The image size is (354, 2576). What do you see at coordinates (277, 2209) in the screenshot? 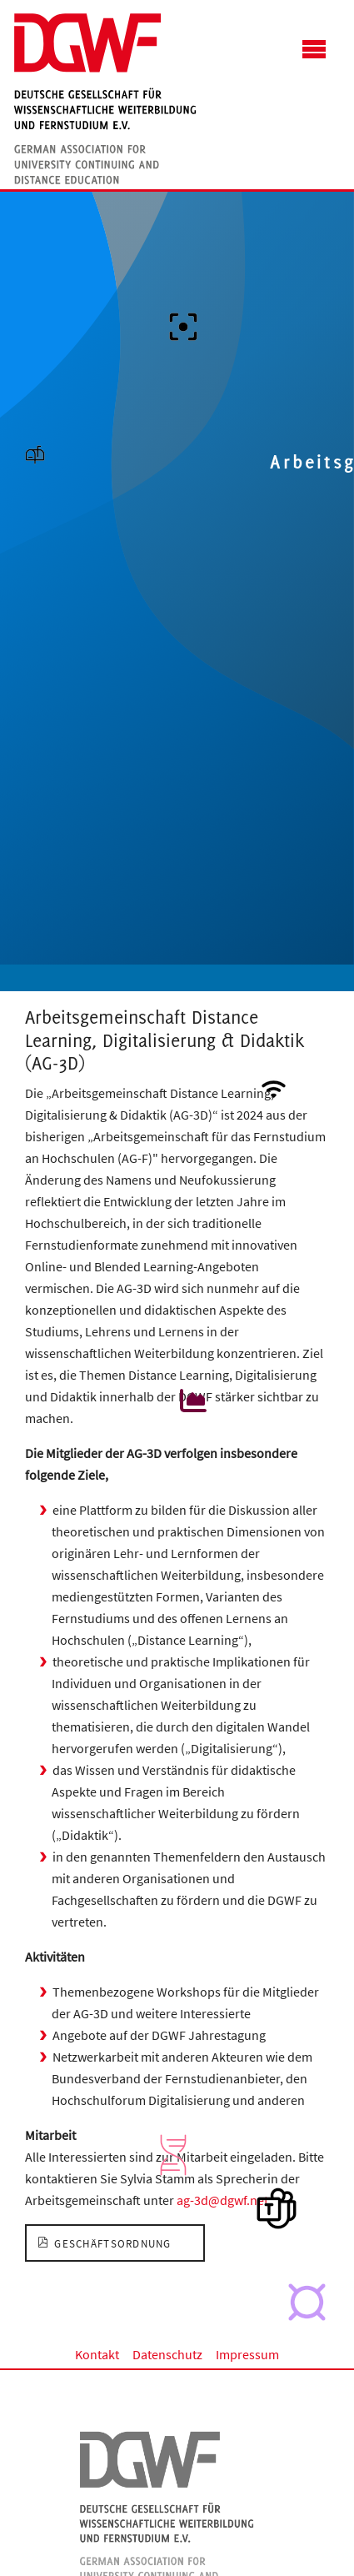
I see `open microsoft teams` at bounding box center [277, 2209].